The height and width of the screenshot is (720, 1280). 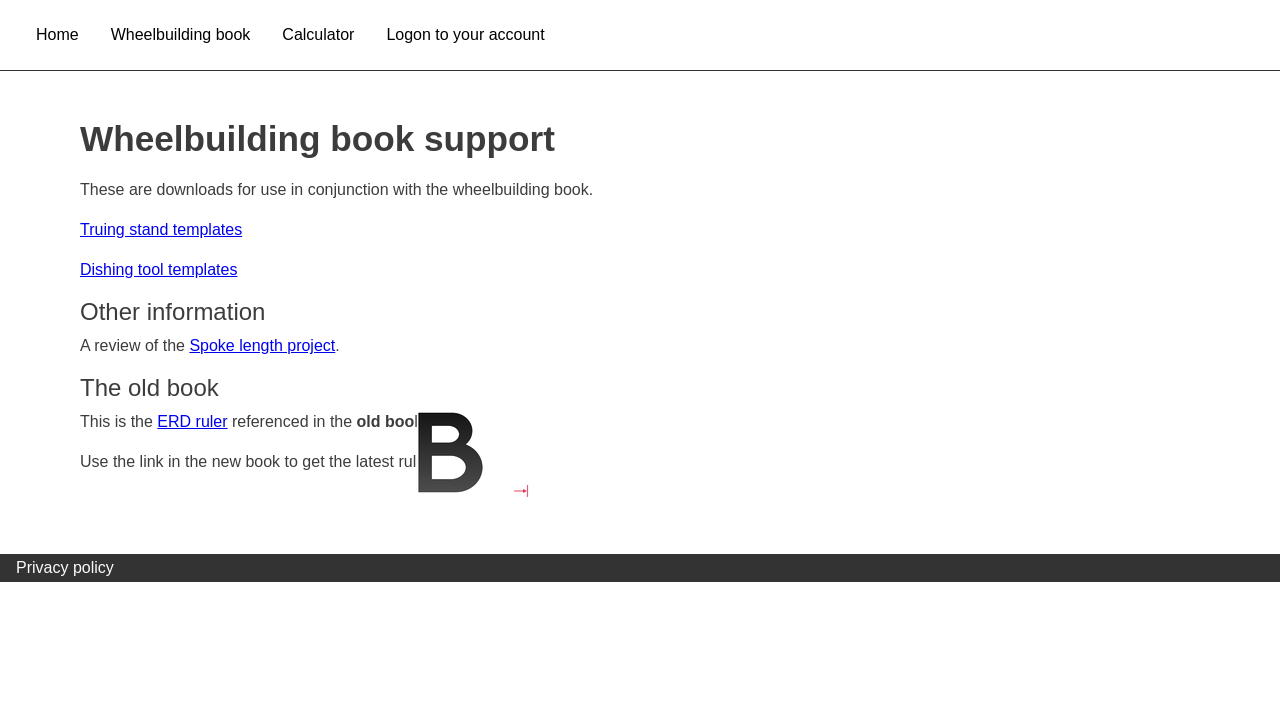 I want to click on skip to the last item in a list or queue, so click(x=521, y=491).